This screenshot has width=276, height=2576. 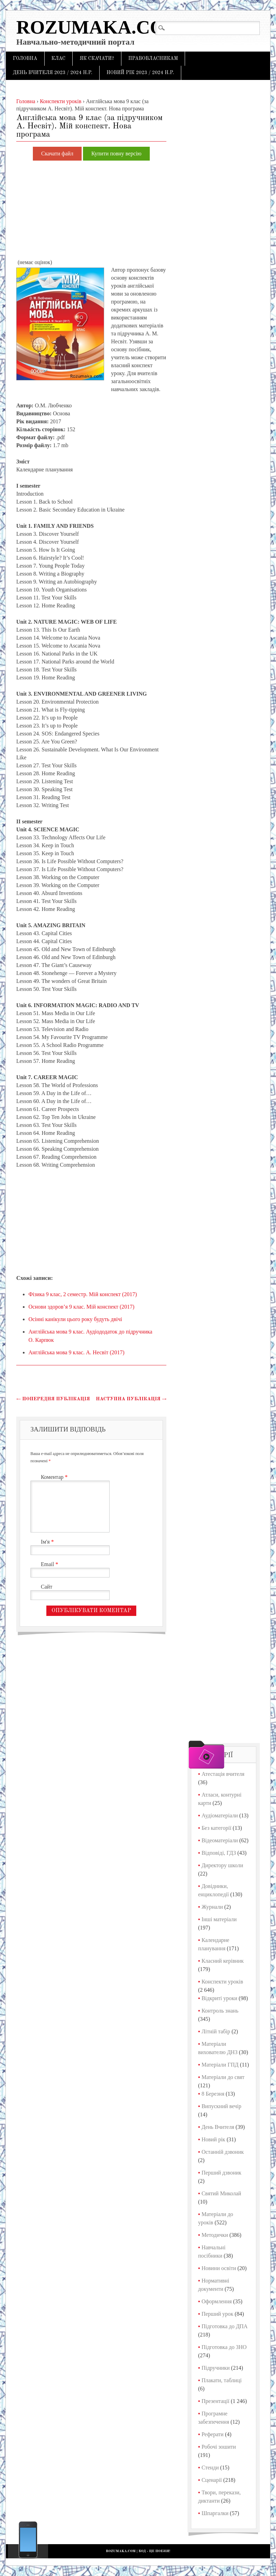 I want to click on indicates a connected iPhone device, so click(x=28, y=2539).